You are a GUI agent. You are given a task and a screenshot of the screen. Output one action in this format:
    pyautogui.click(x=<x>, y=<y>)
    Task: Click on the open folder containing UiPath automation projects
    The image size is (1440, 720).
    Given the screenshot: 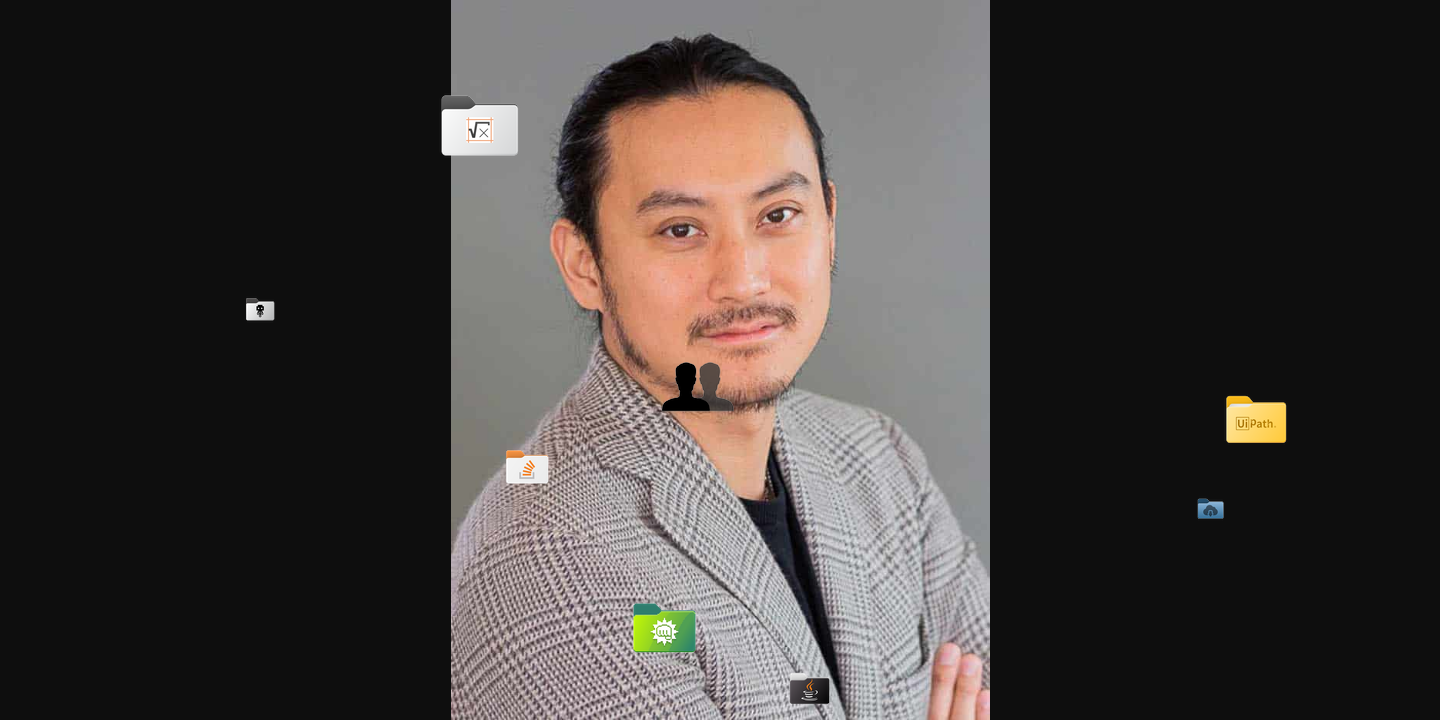 What is the action you would take?
    pyautogui.click(x=1256, y=421)
    